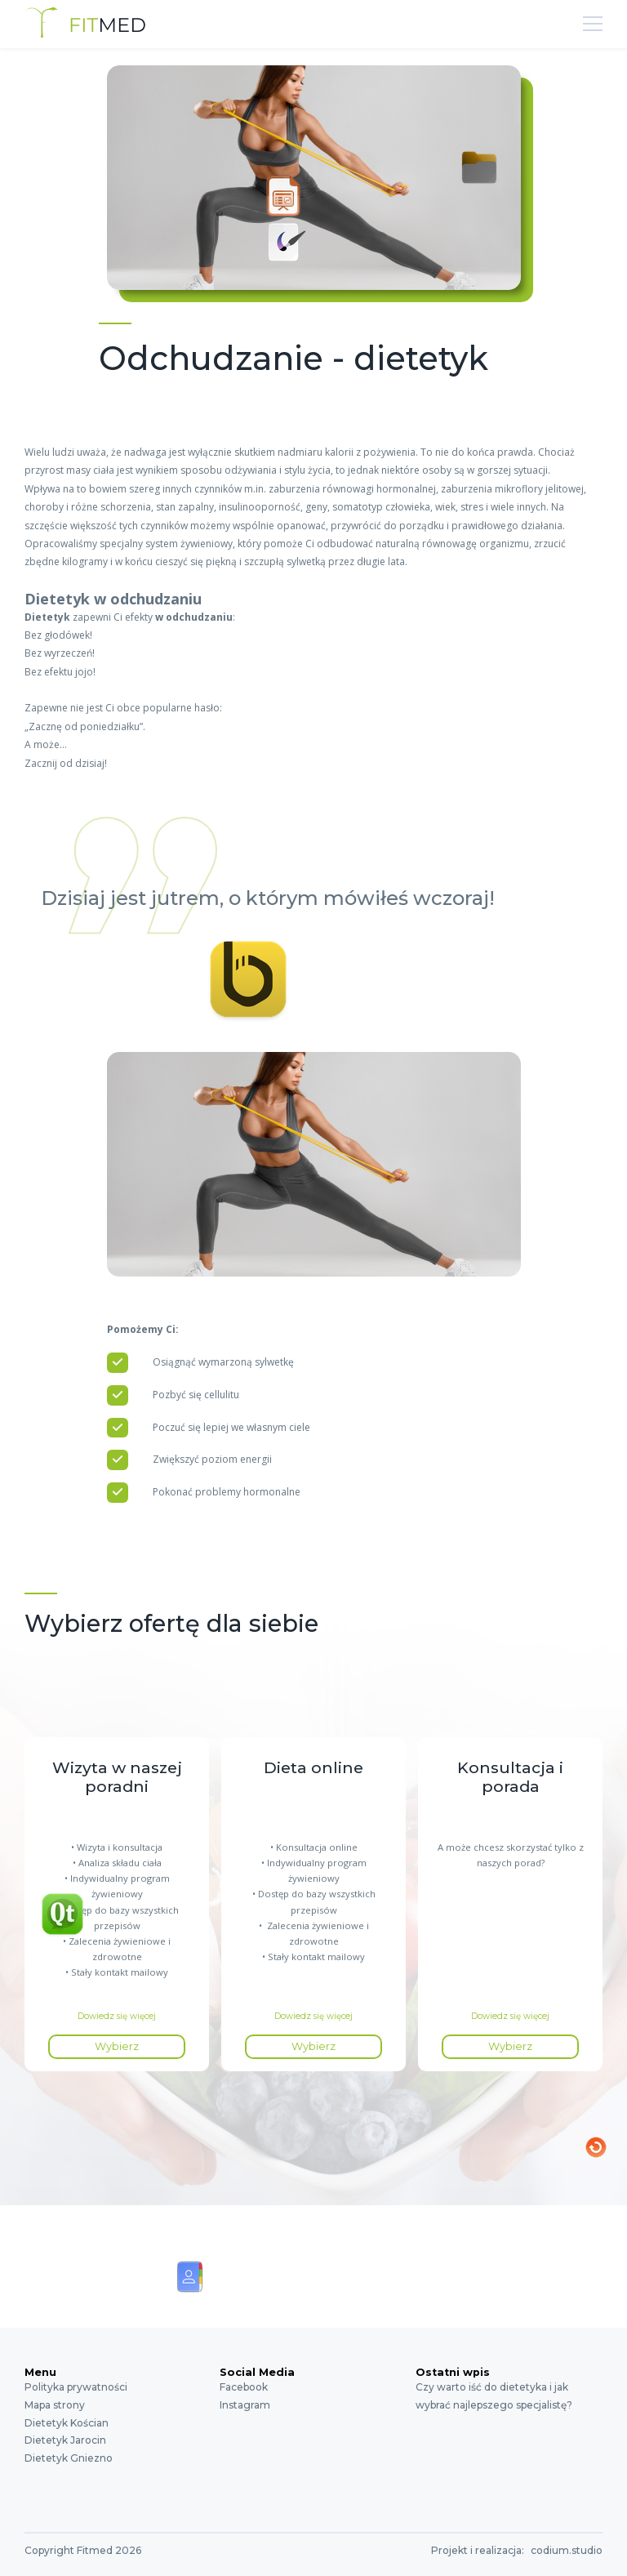 Image resolution: width=627 pixels, height=2576 pixels. Describe the element at coordinates (189, 2276) in the screenshot. I see `open the address book application` at that location.